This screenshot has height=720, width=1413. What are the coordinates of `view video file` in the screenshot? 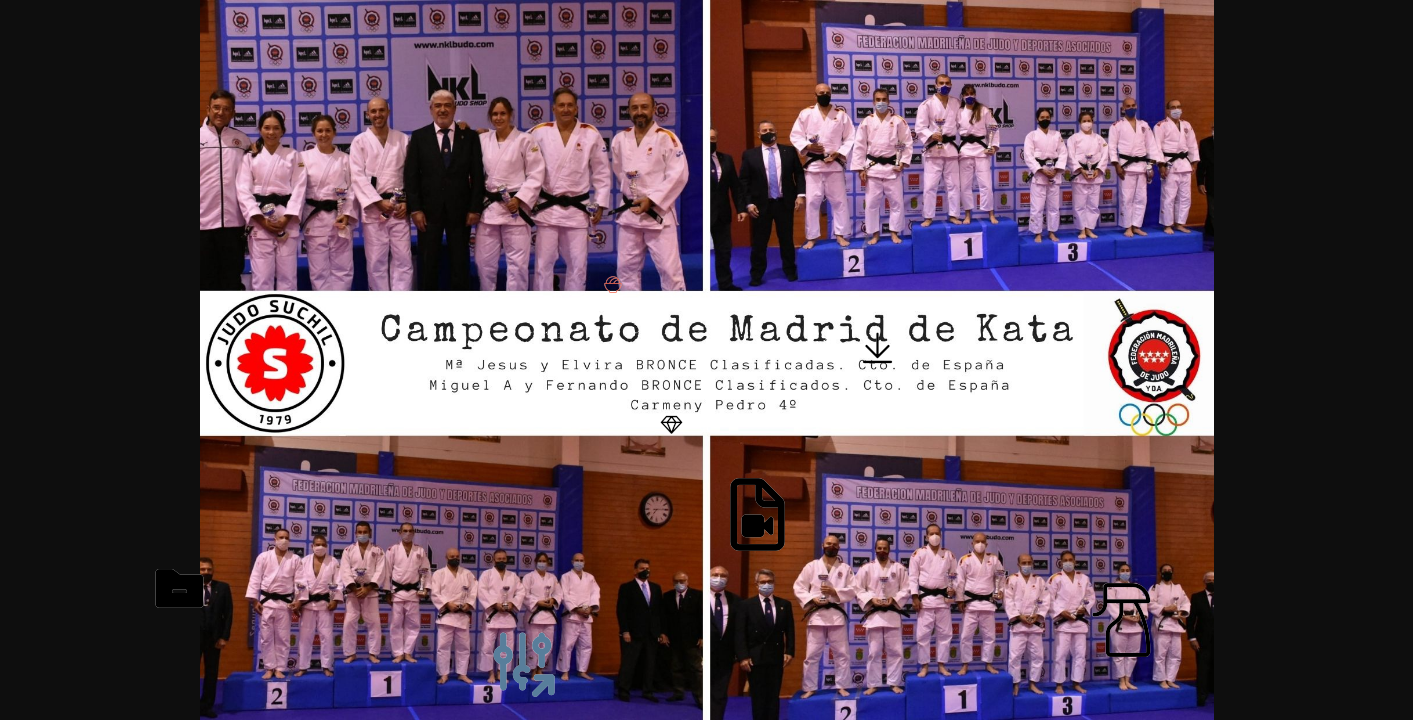 It's located at (757, 514).